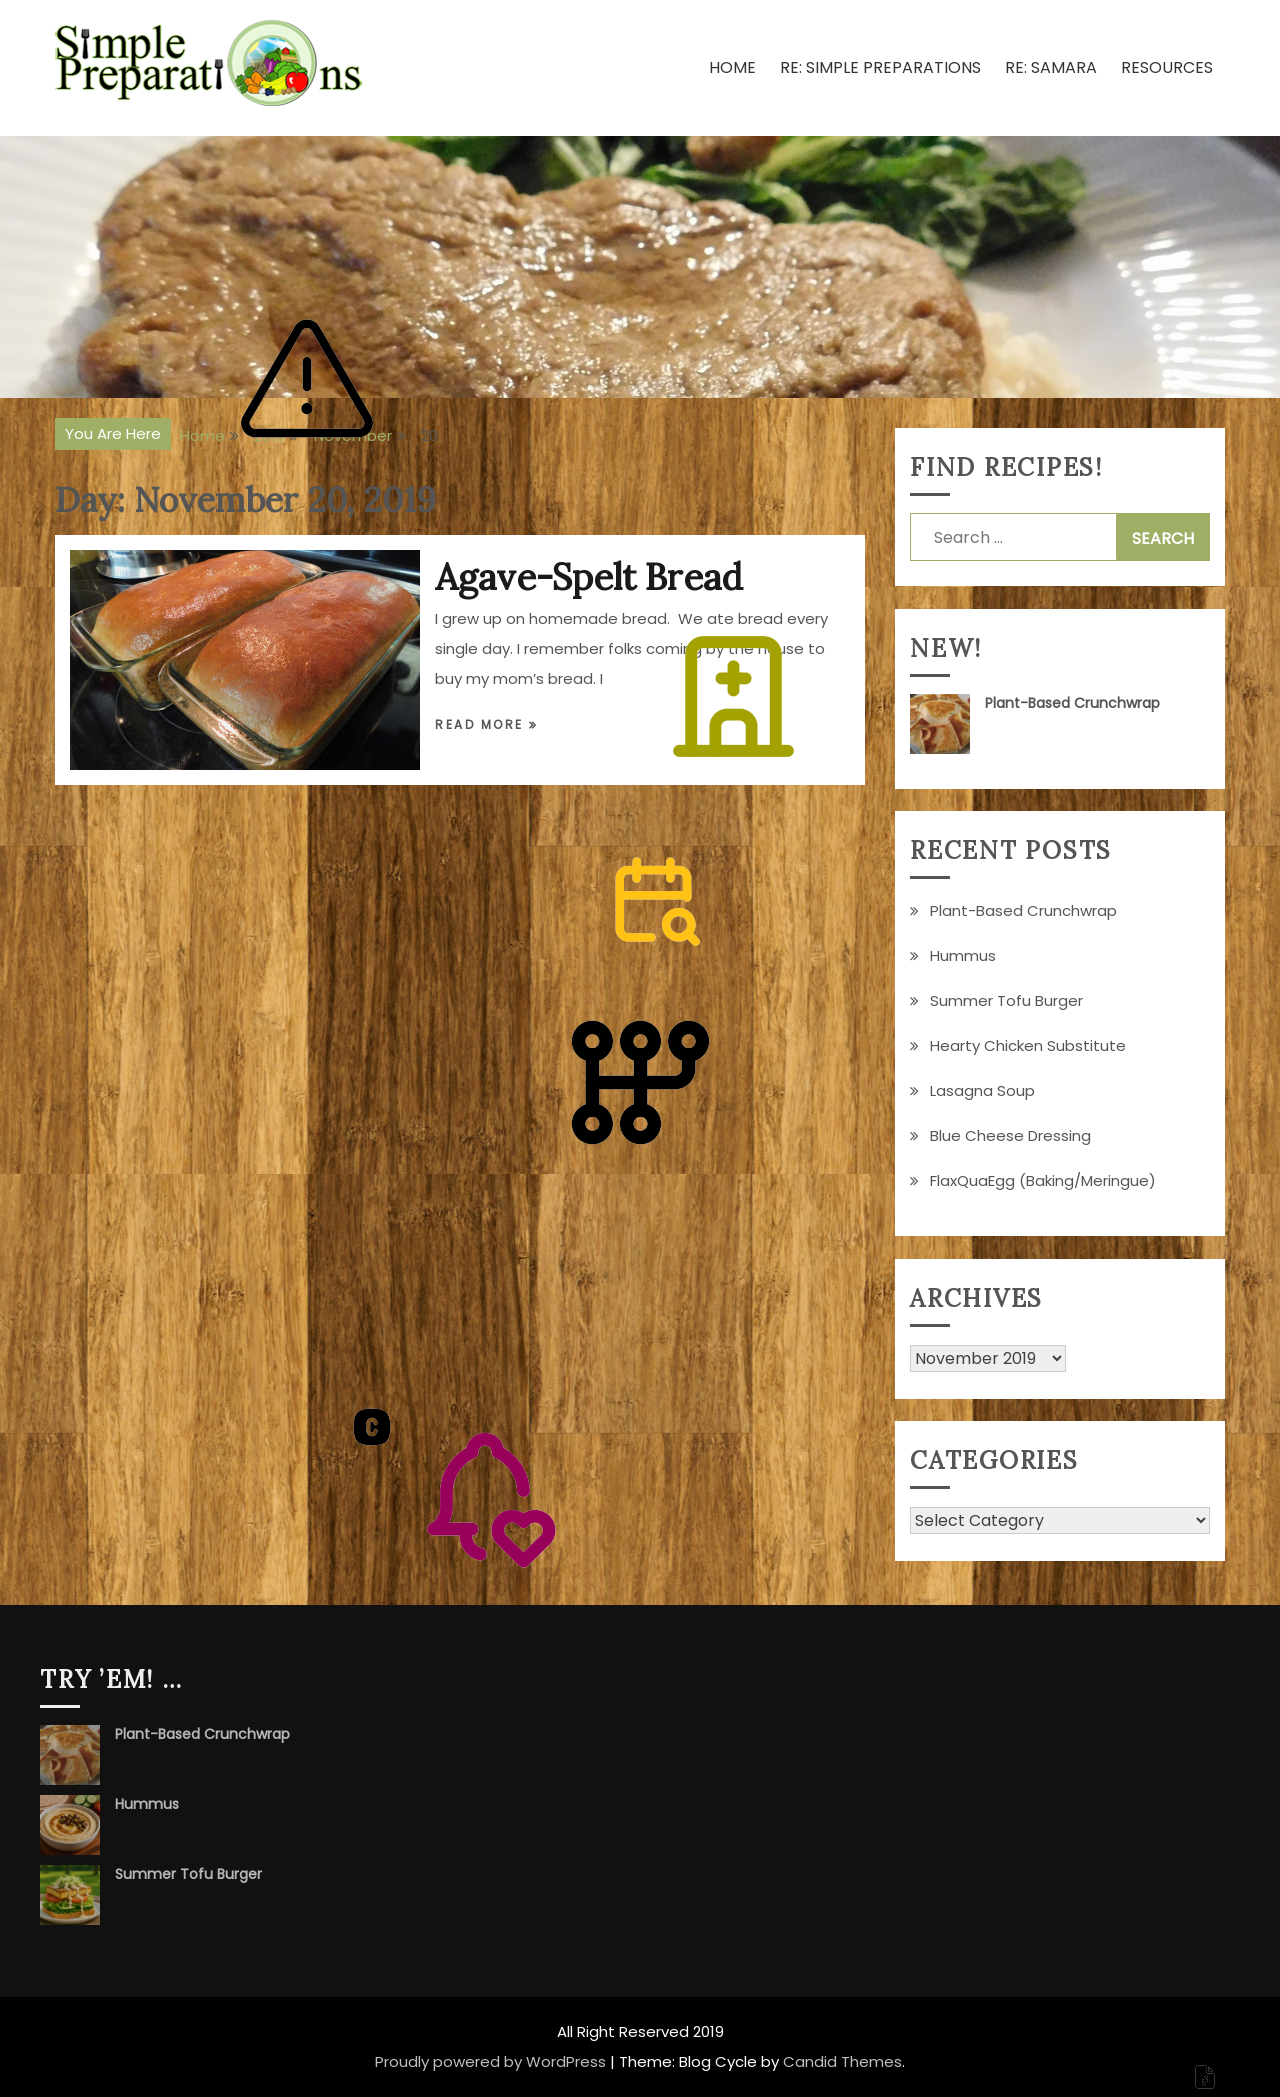 Image resolution: width=1280 pixels, height=2097 pixels. I want to click on indicates a warning or caution state, so click(307, 377).